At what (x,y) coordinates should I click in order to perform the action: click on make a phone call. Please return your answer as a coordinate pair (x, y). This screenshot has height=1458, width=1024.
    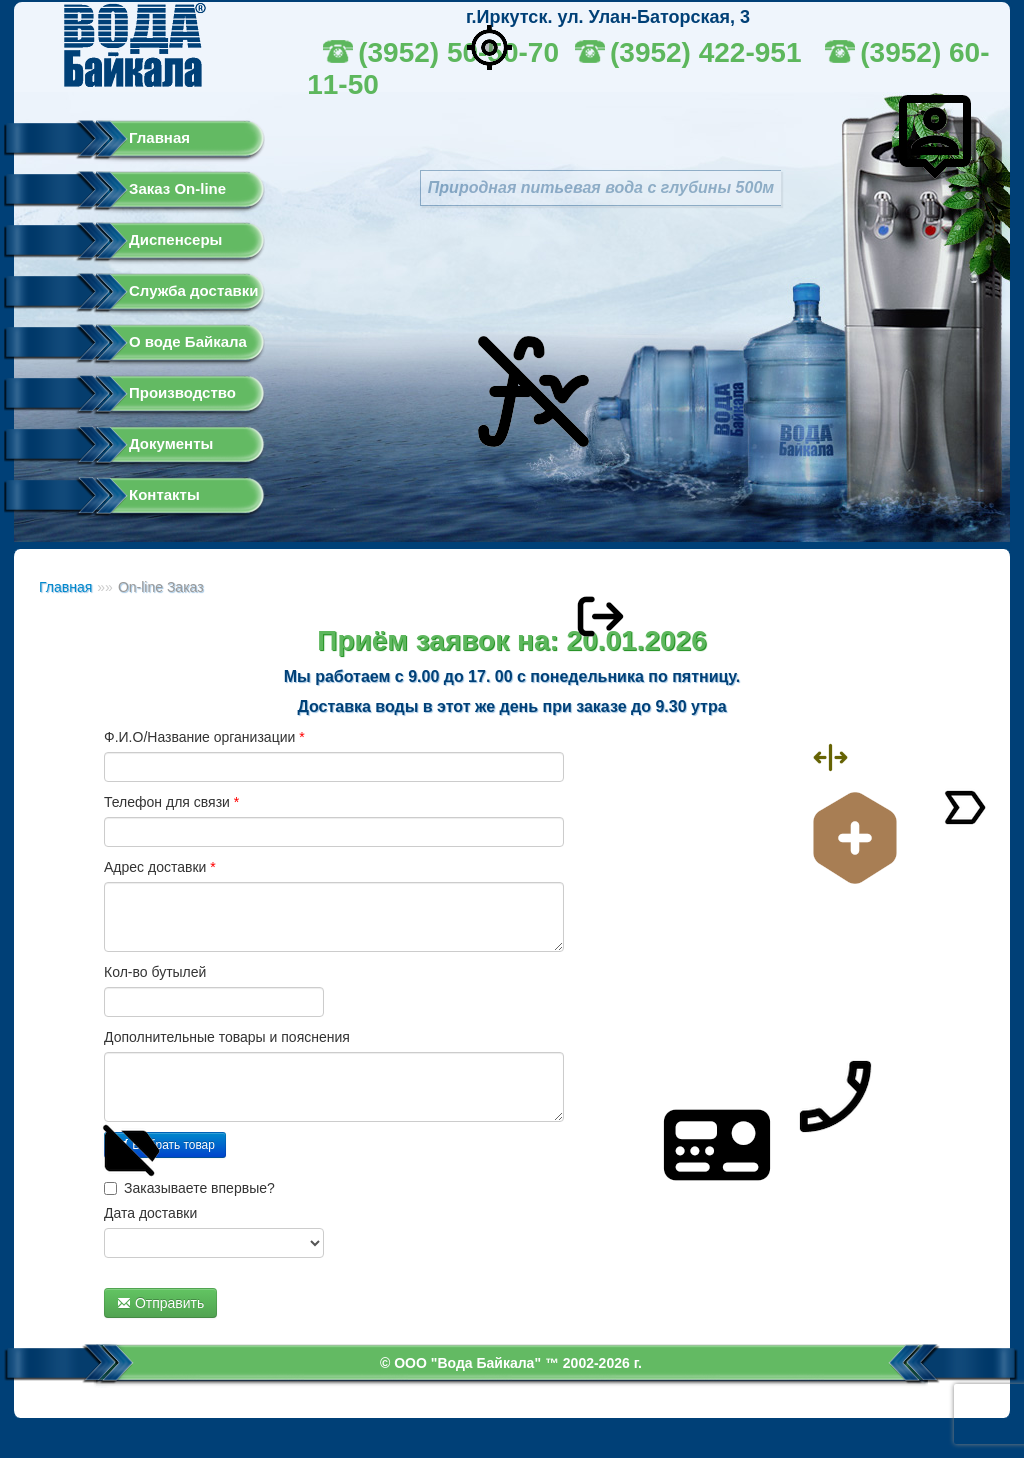
    Looking at the image, I should click on (835, 1096).